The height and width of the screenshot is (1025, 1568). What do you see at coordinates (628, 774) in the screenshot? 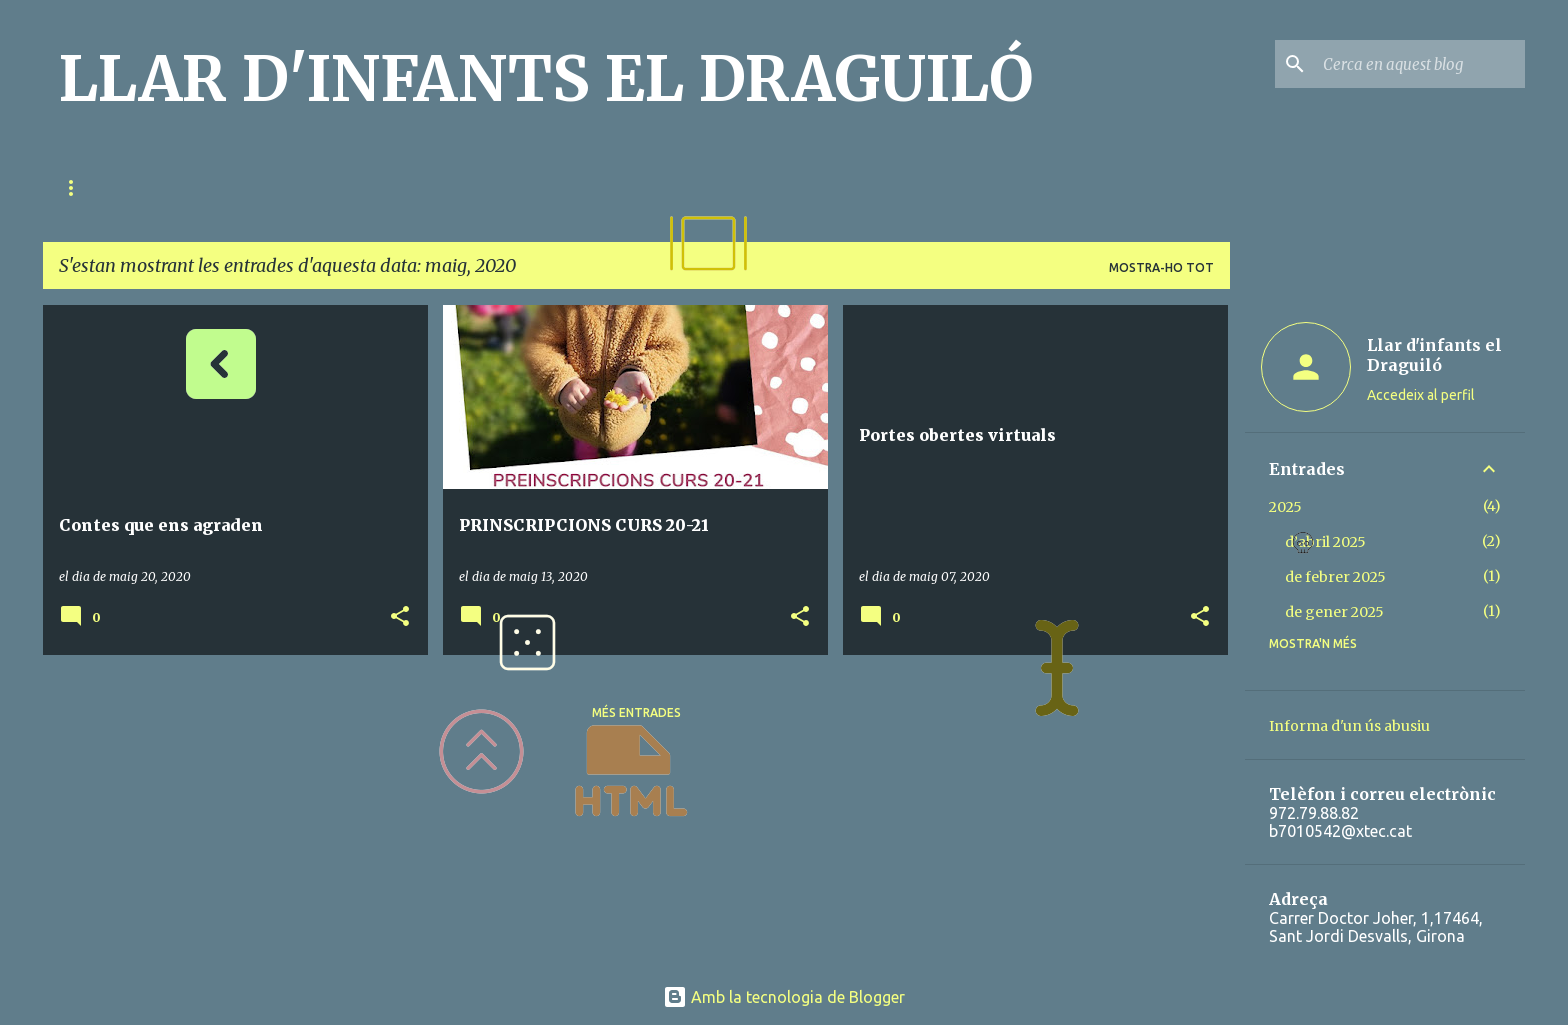
I see `view or open an HTML file` at bounding box center [628, 774].